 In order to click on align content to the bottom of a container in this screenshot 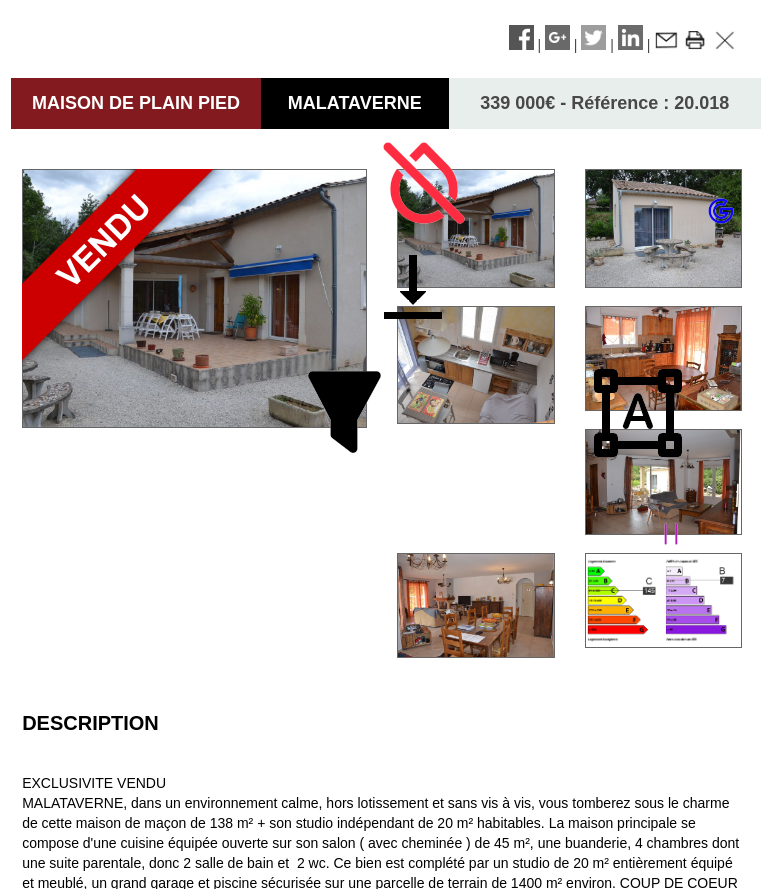, I will do `click(413, 287)`.